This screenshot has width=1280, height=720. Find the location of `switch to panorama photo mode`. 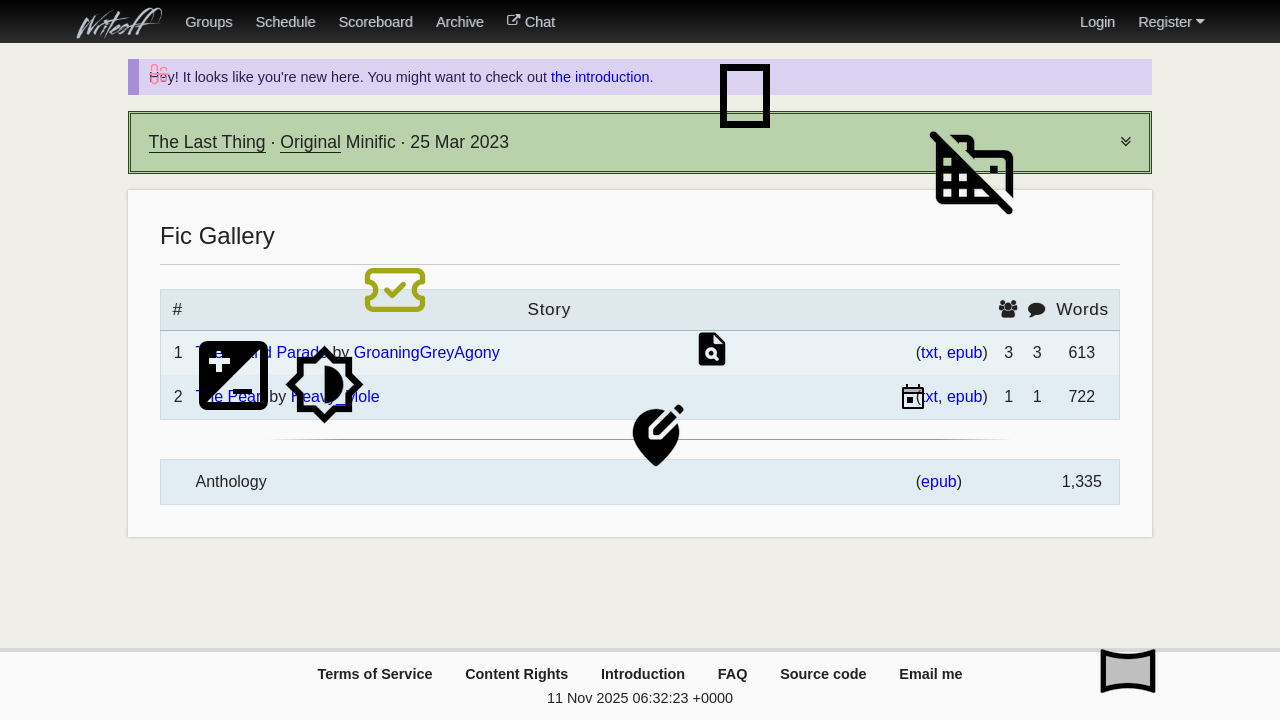

switch to panorama photo mode is located at coordinates (1128, 671).